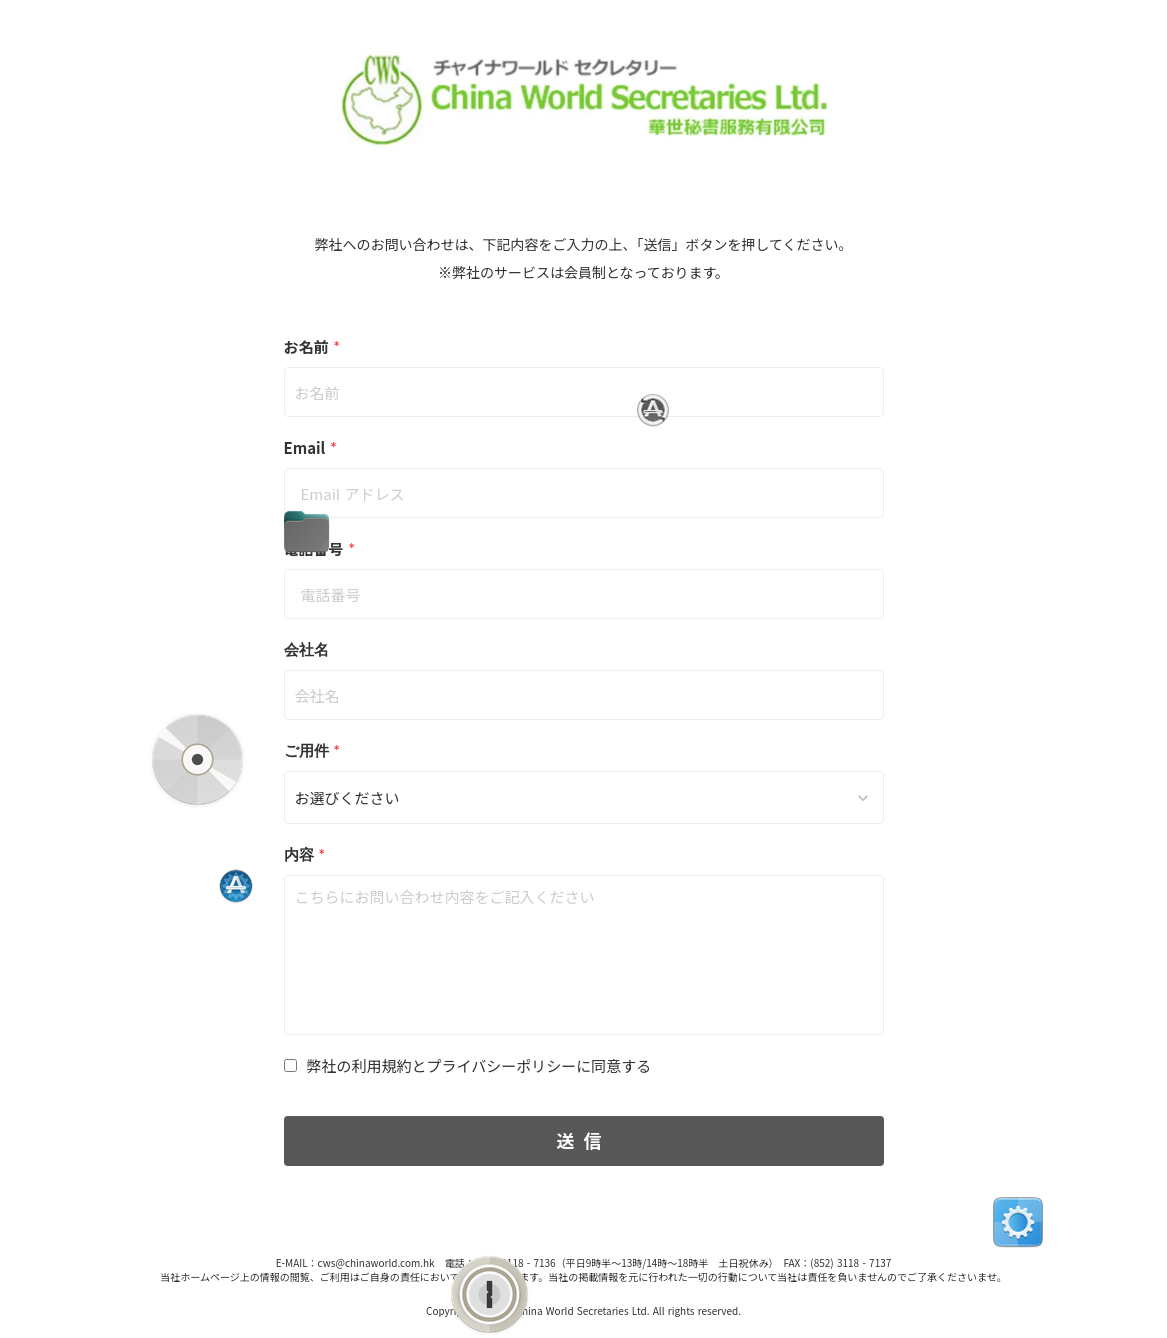 This screenshot has height=1338, width=1167. What do you see at coordinates (236, 886) in the screenshot?
I see `open software properties or driver settings` at bounding box center [236, 886].